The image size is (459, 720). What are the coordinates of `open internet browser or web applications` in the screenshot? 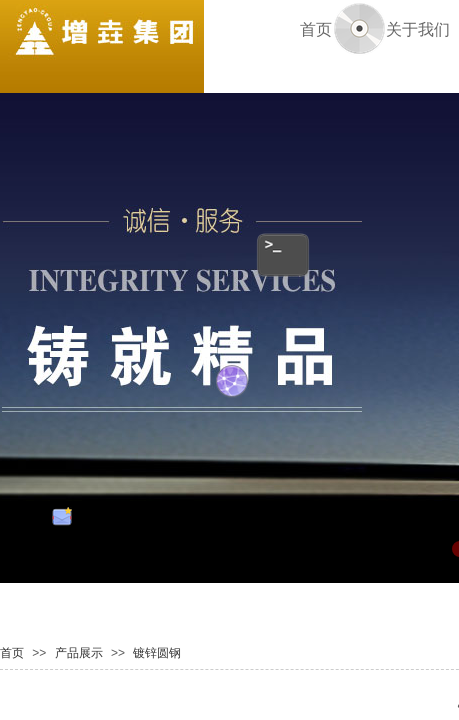 It's located at (232, 381).